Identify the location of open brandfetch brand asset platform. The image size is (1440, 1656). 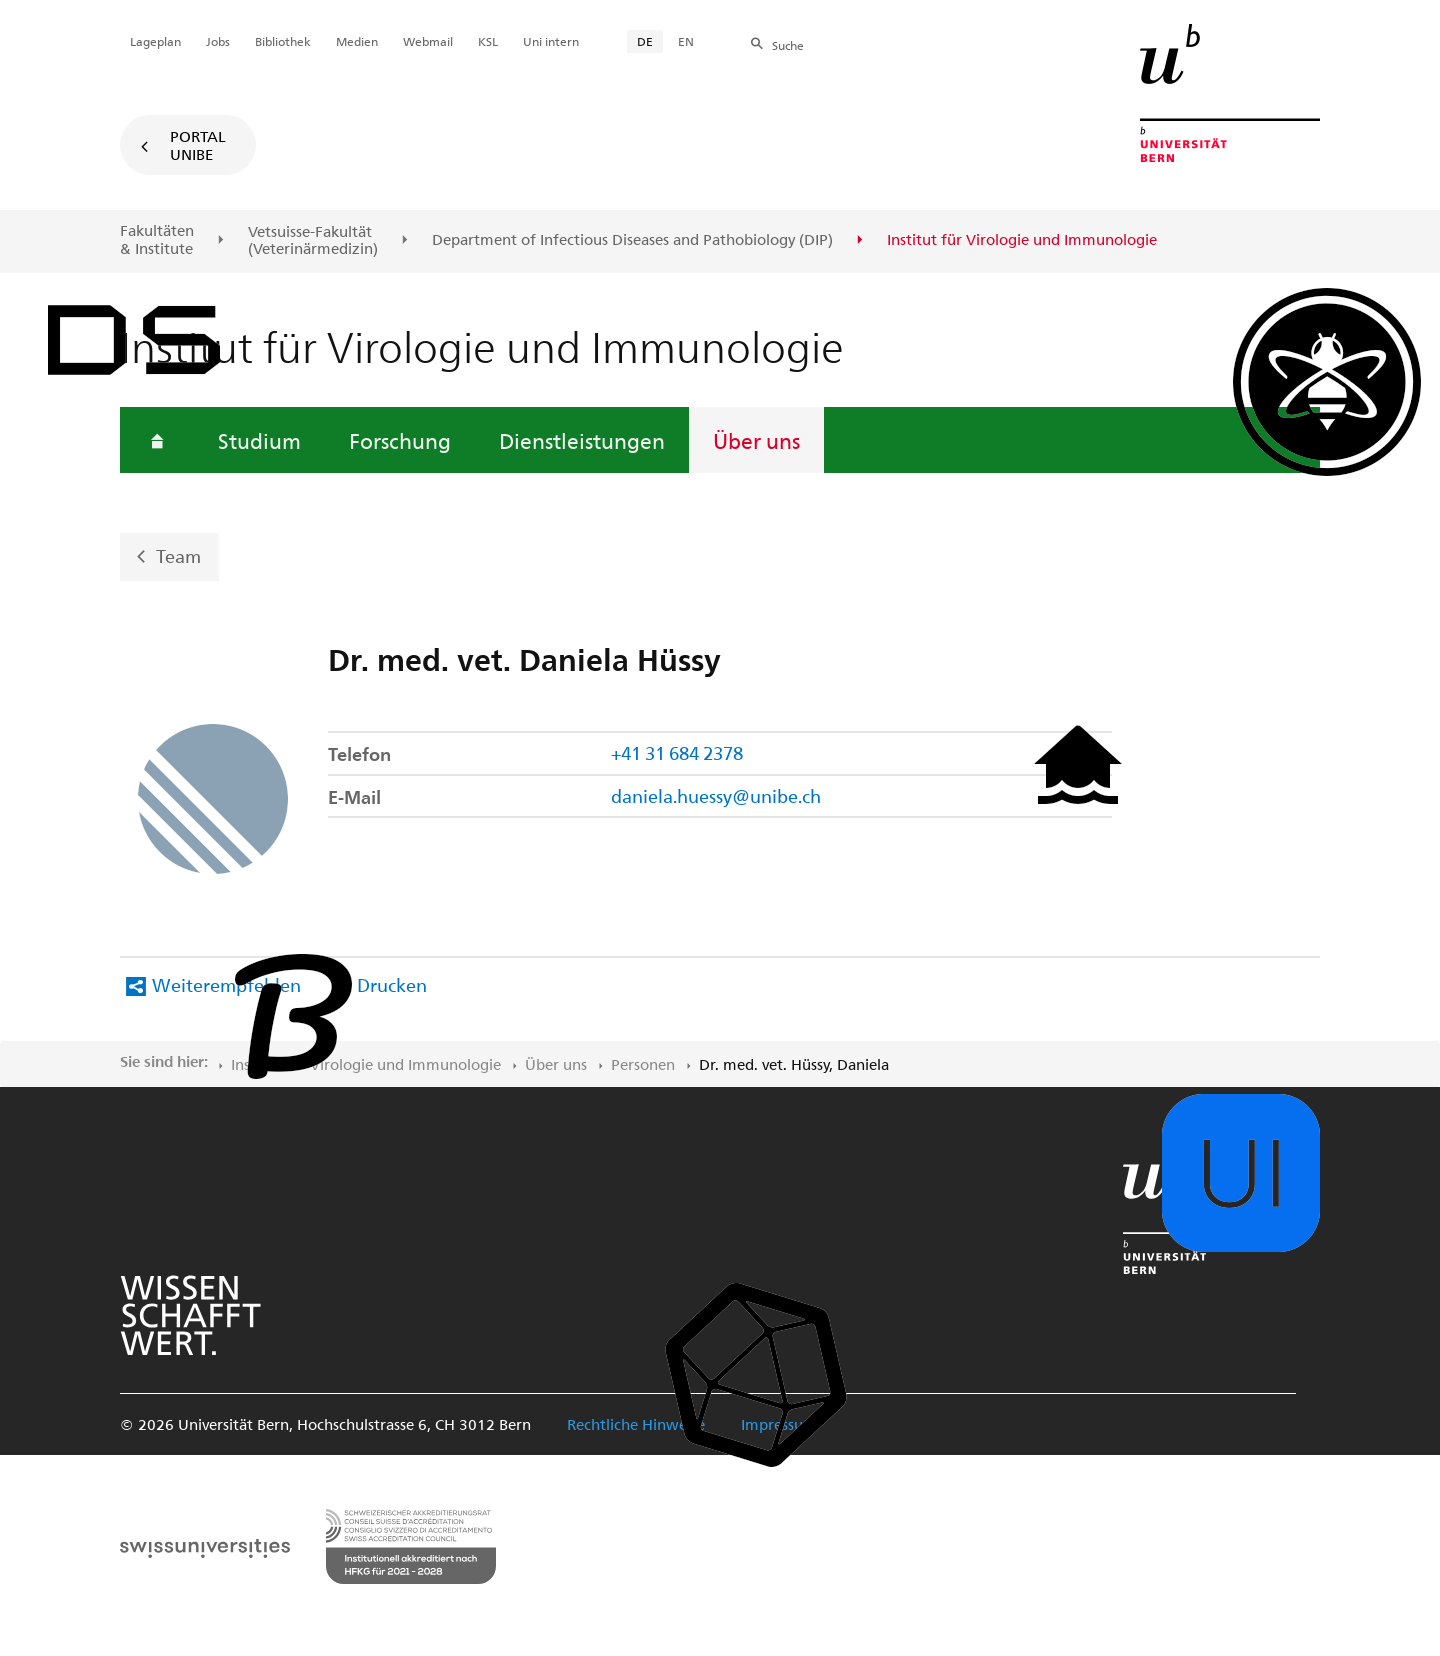
(293, 1016).